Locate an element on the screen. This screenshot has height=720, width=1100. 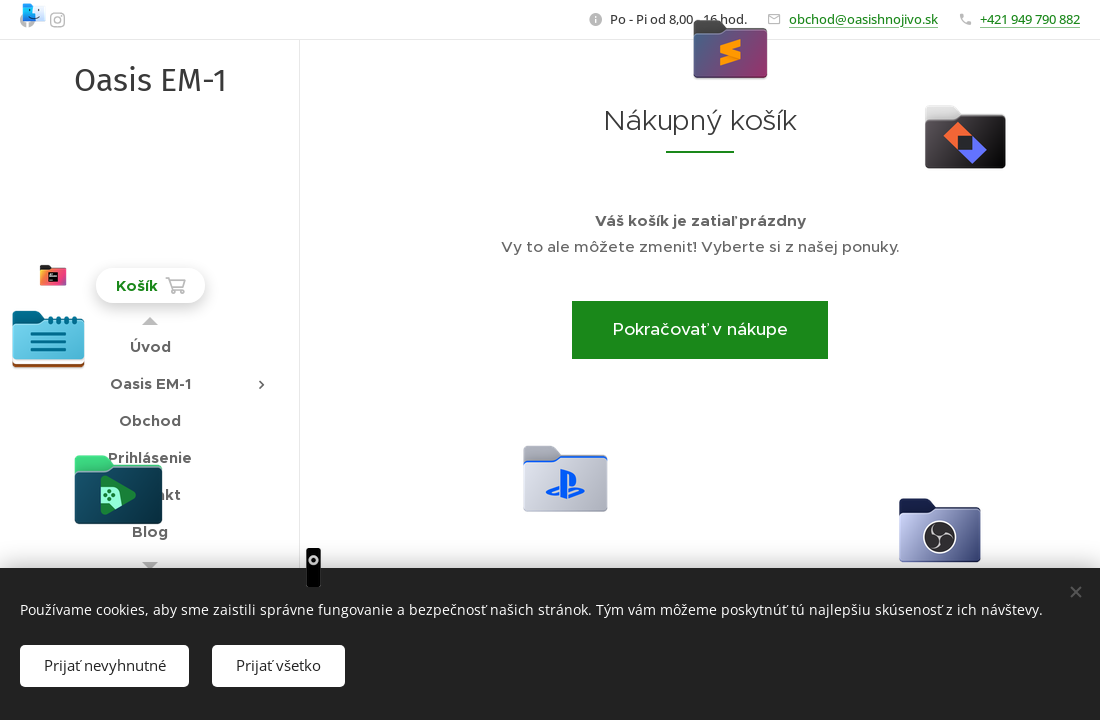
open notes or documents folder is located at coordinates (48, 341).